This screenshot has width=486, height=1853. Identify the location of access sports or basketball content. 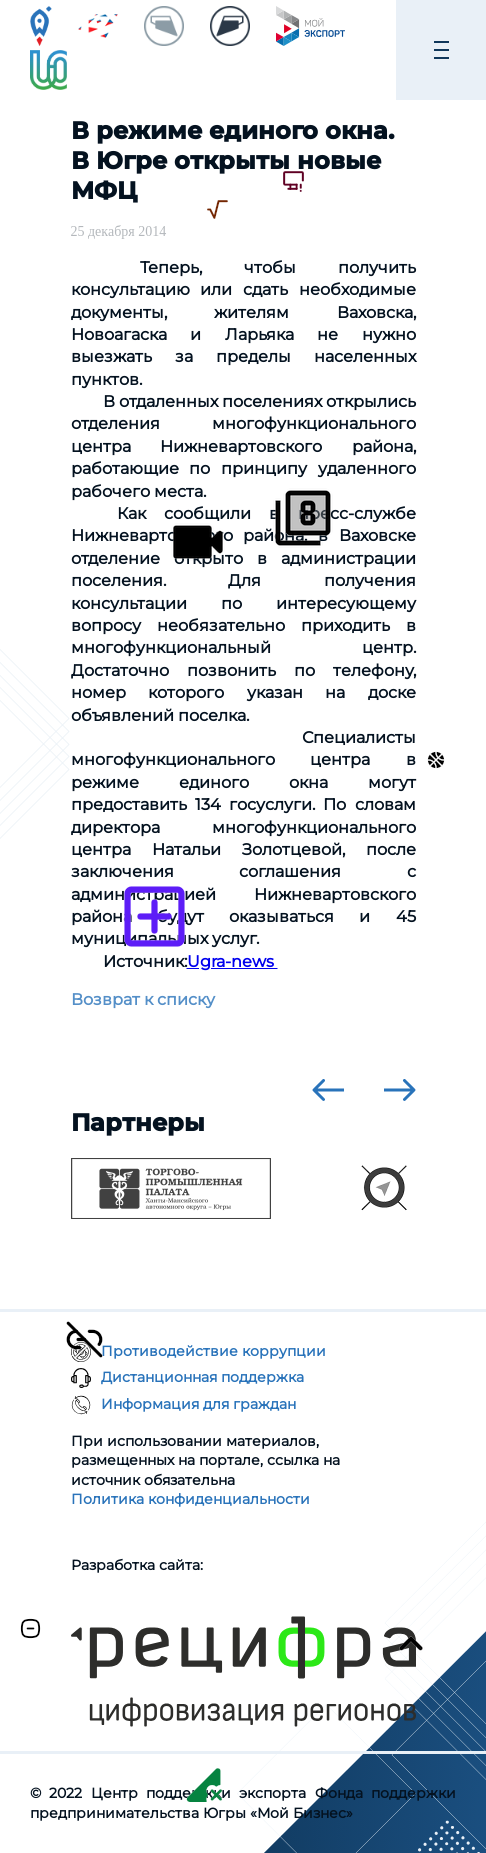
(436, 760).